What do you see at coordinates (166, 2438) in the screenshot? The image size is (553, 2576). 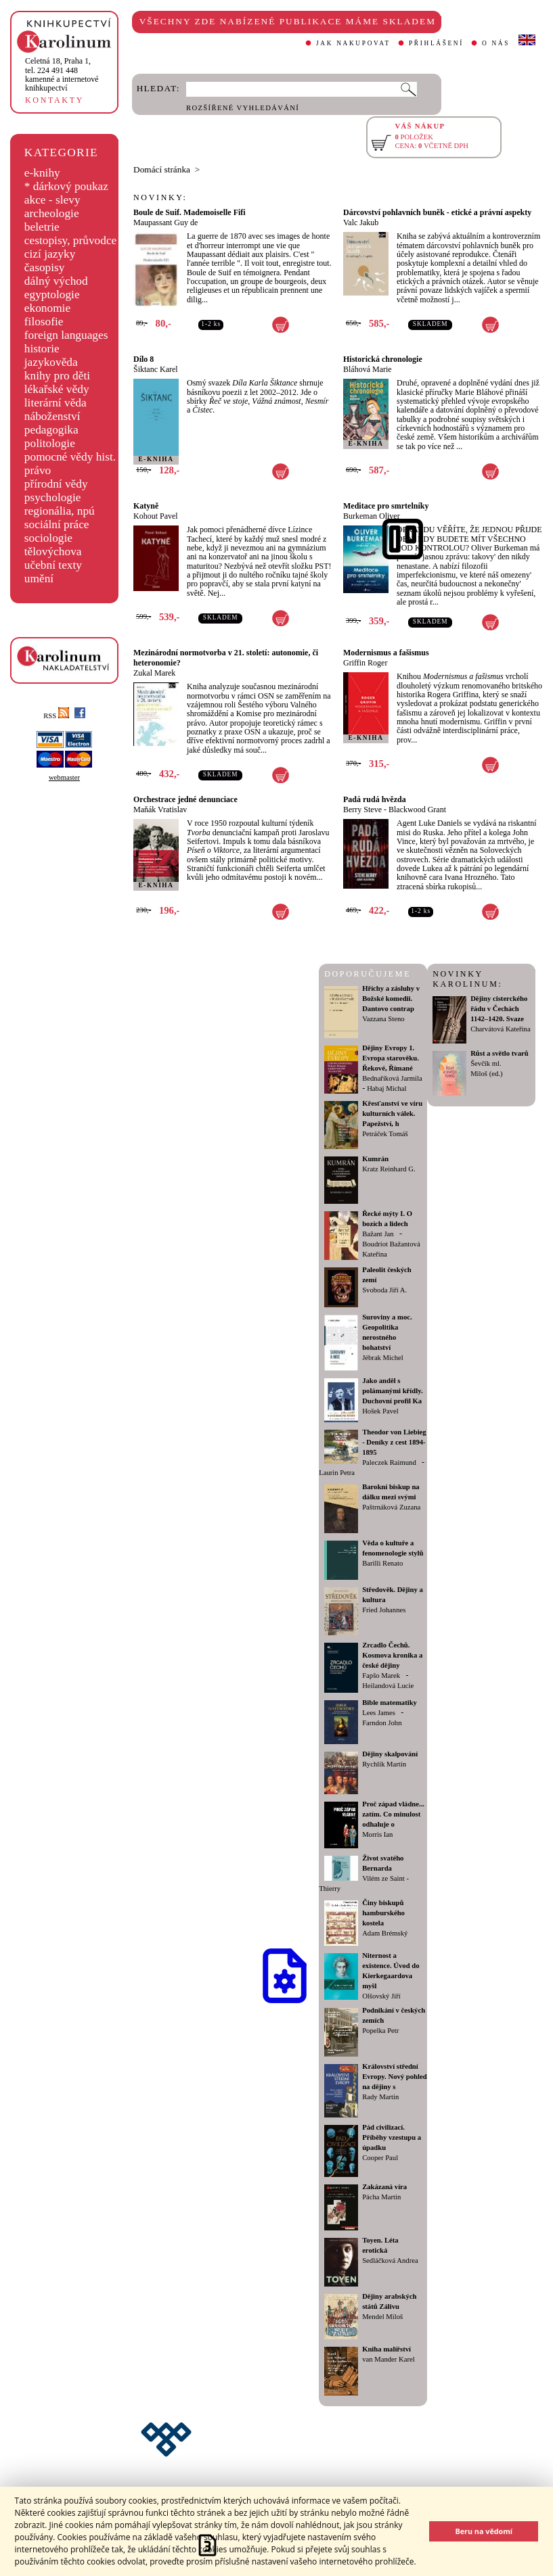 I see `open tidal music streaming app` at bounding box center [166, 2438].